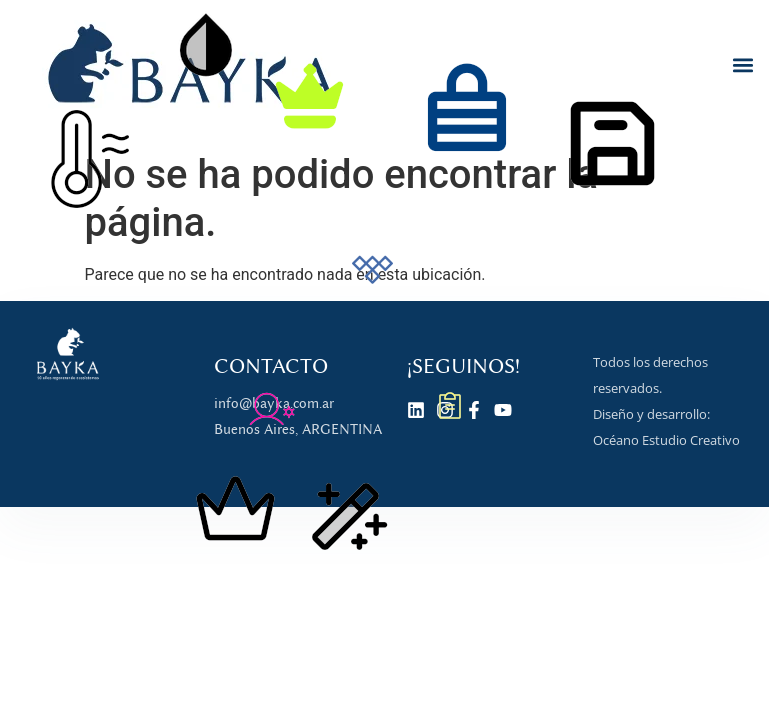 Image resolution: width=769 pixels, height=720 pixels. Describe the element at coordinates (80, 159) in the screenshot. I see `indicates high temperature or heat warning` at that location.